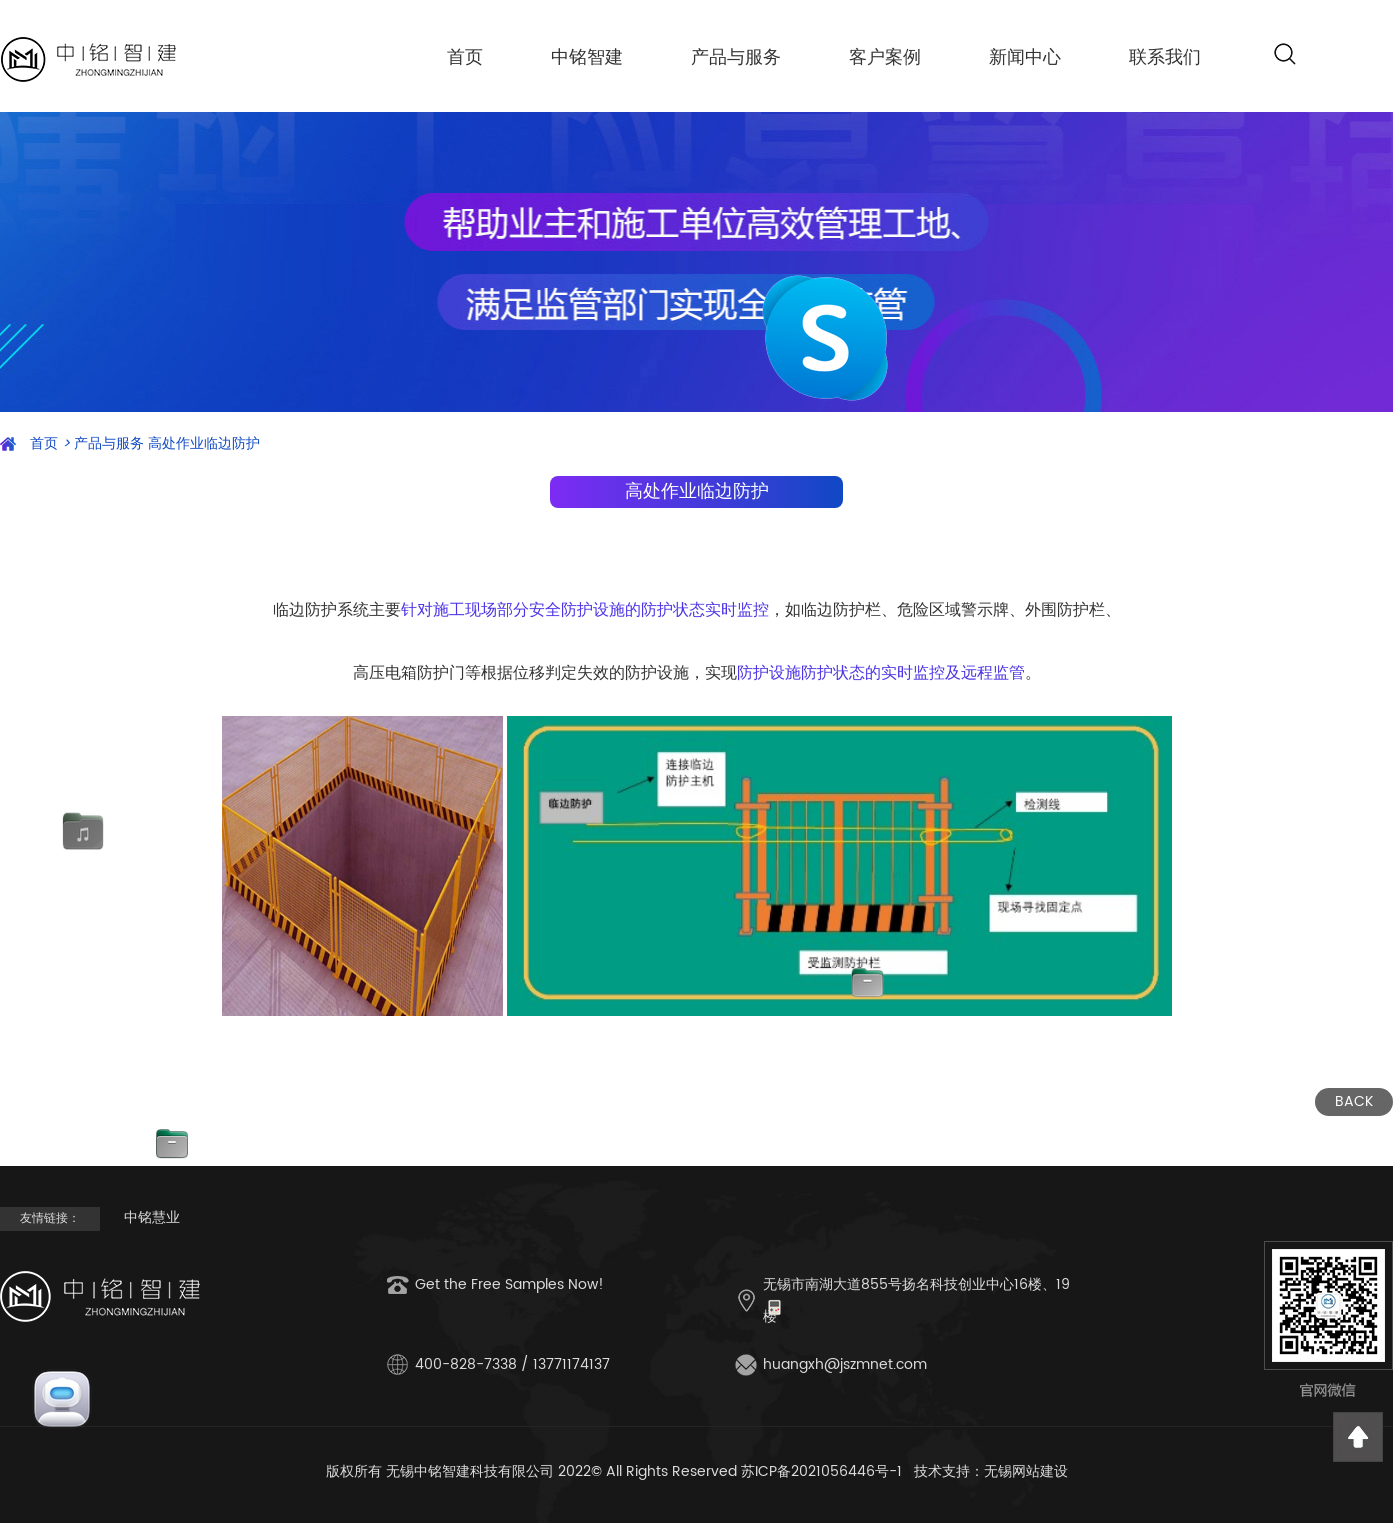  I want to click on open skype app, so click(824, 337).